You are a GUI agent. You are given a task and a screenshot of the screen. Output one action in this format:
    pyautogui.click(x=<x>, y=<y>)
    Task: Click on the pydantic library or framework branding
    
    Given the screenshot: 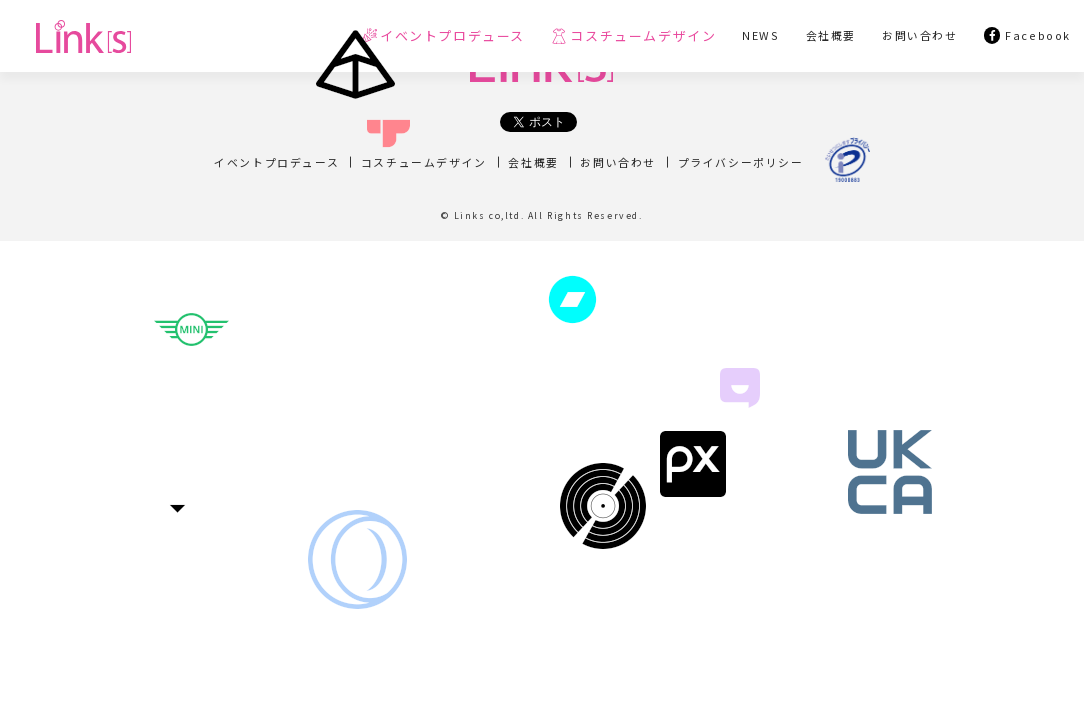 What is the action you would take?
    pyautogui.click(x=355, y=64)
    